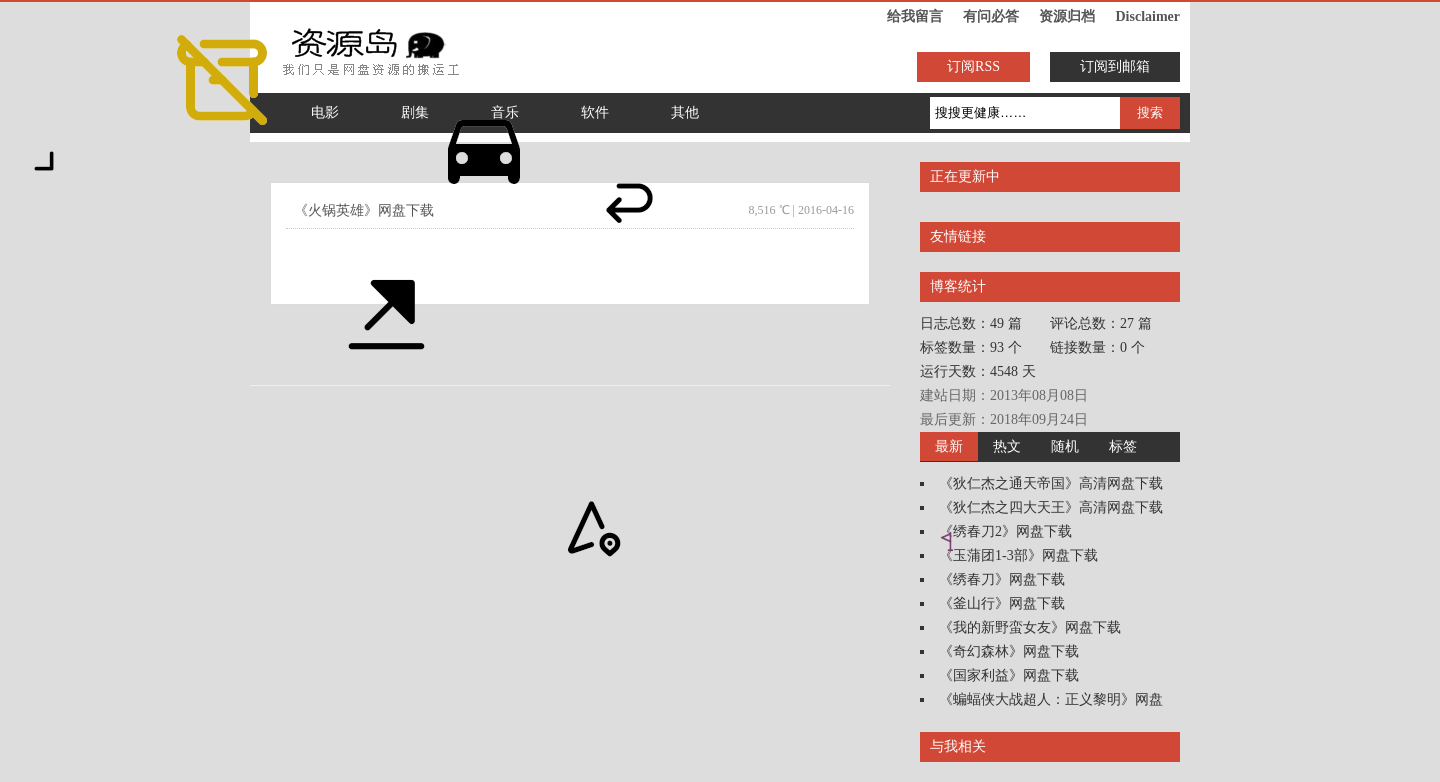  What do you see at coordinates (484, 148) in the screenshot?
I see `get driving directions` at bounding box center [484, 148].